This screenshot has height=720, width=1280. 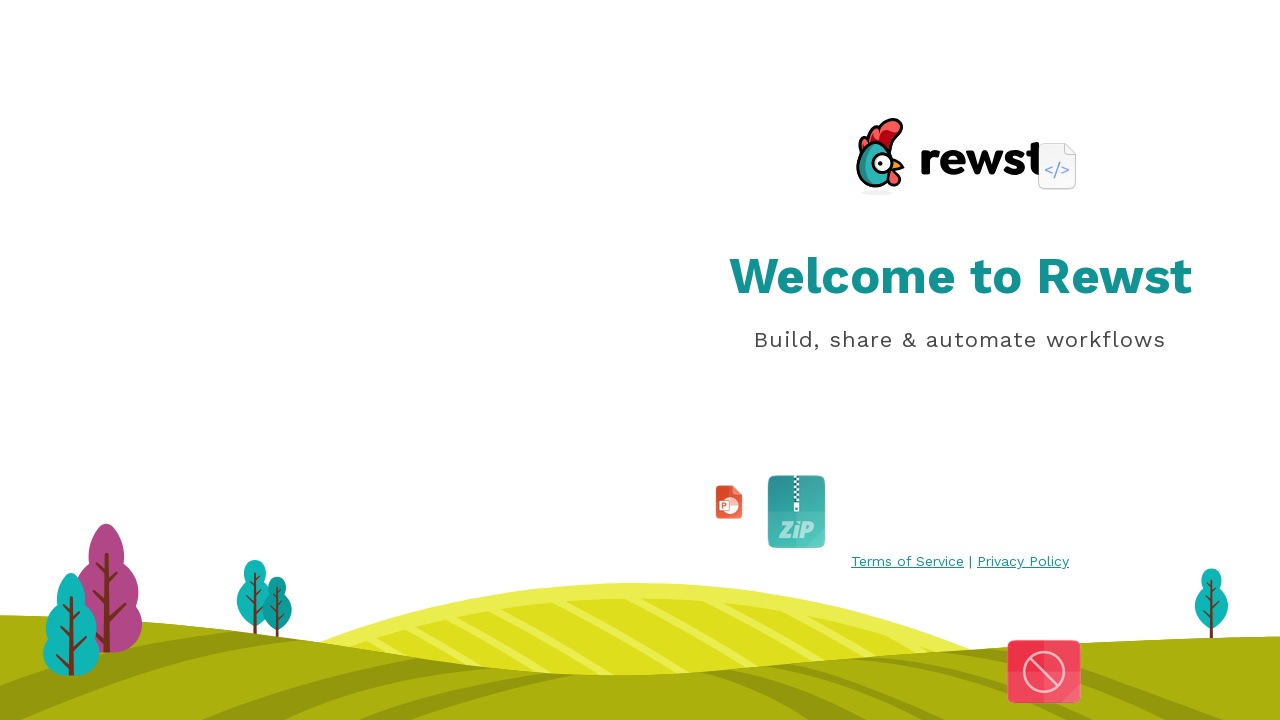 What do you see at coordinates (796, 511) in the screenshot?
I see `open a compressed zip archive` at bounding box center [796, 511].